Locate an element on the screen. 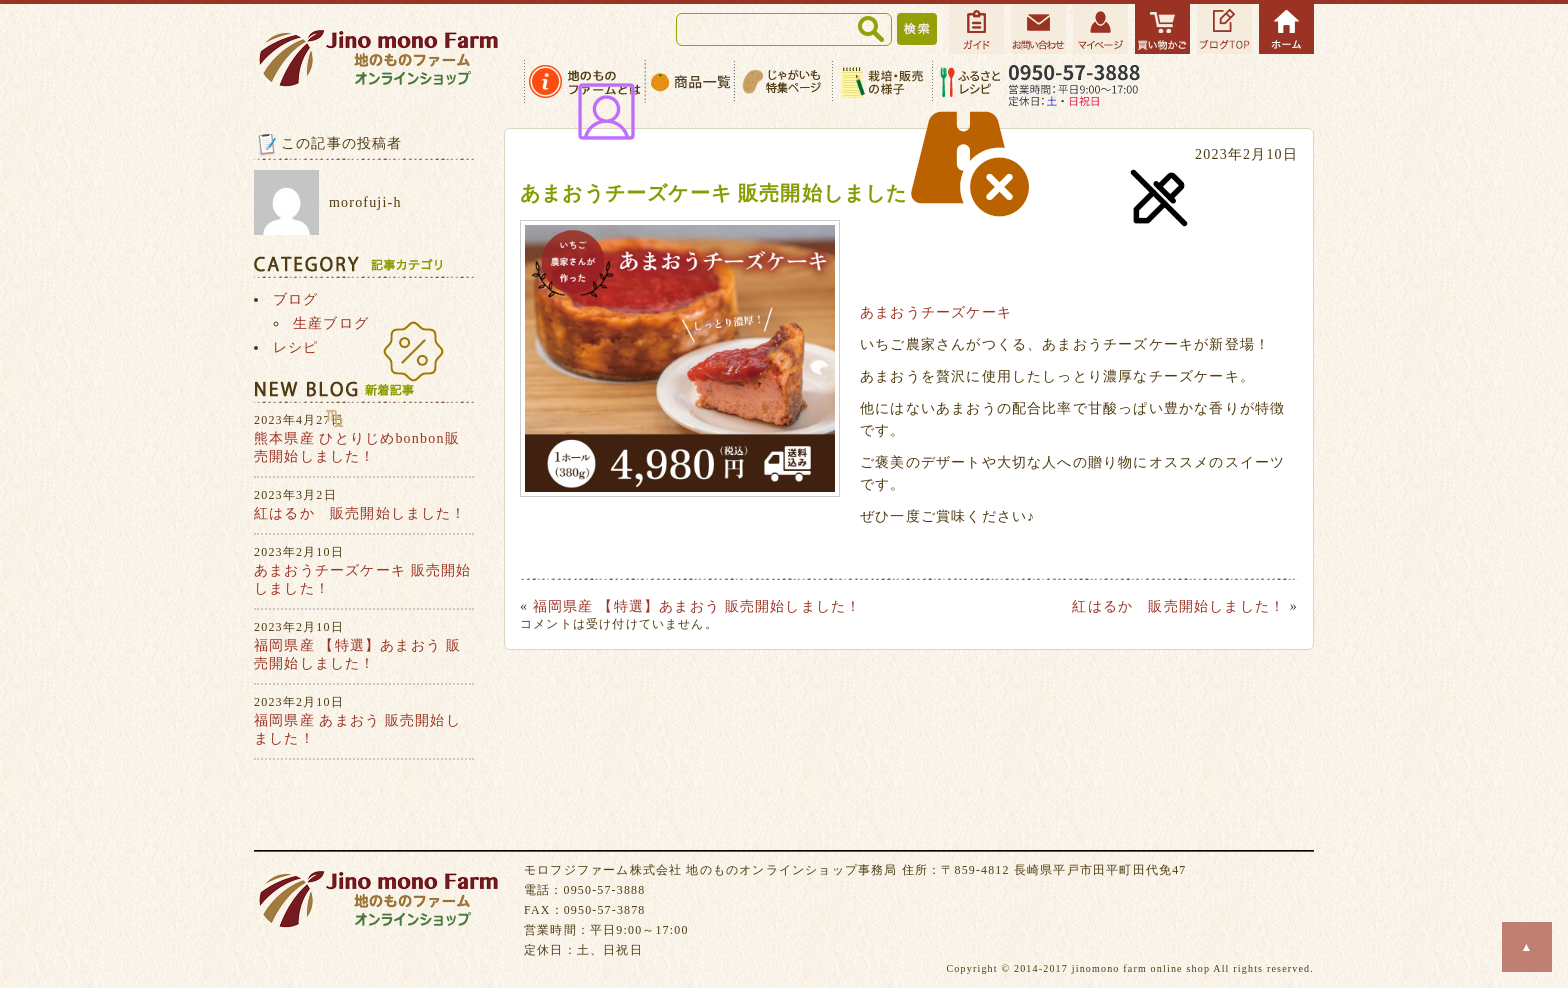 The height and width of the screenshot is (988, 1568). color picker tool disabled is located at coordinates (1159, 198).